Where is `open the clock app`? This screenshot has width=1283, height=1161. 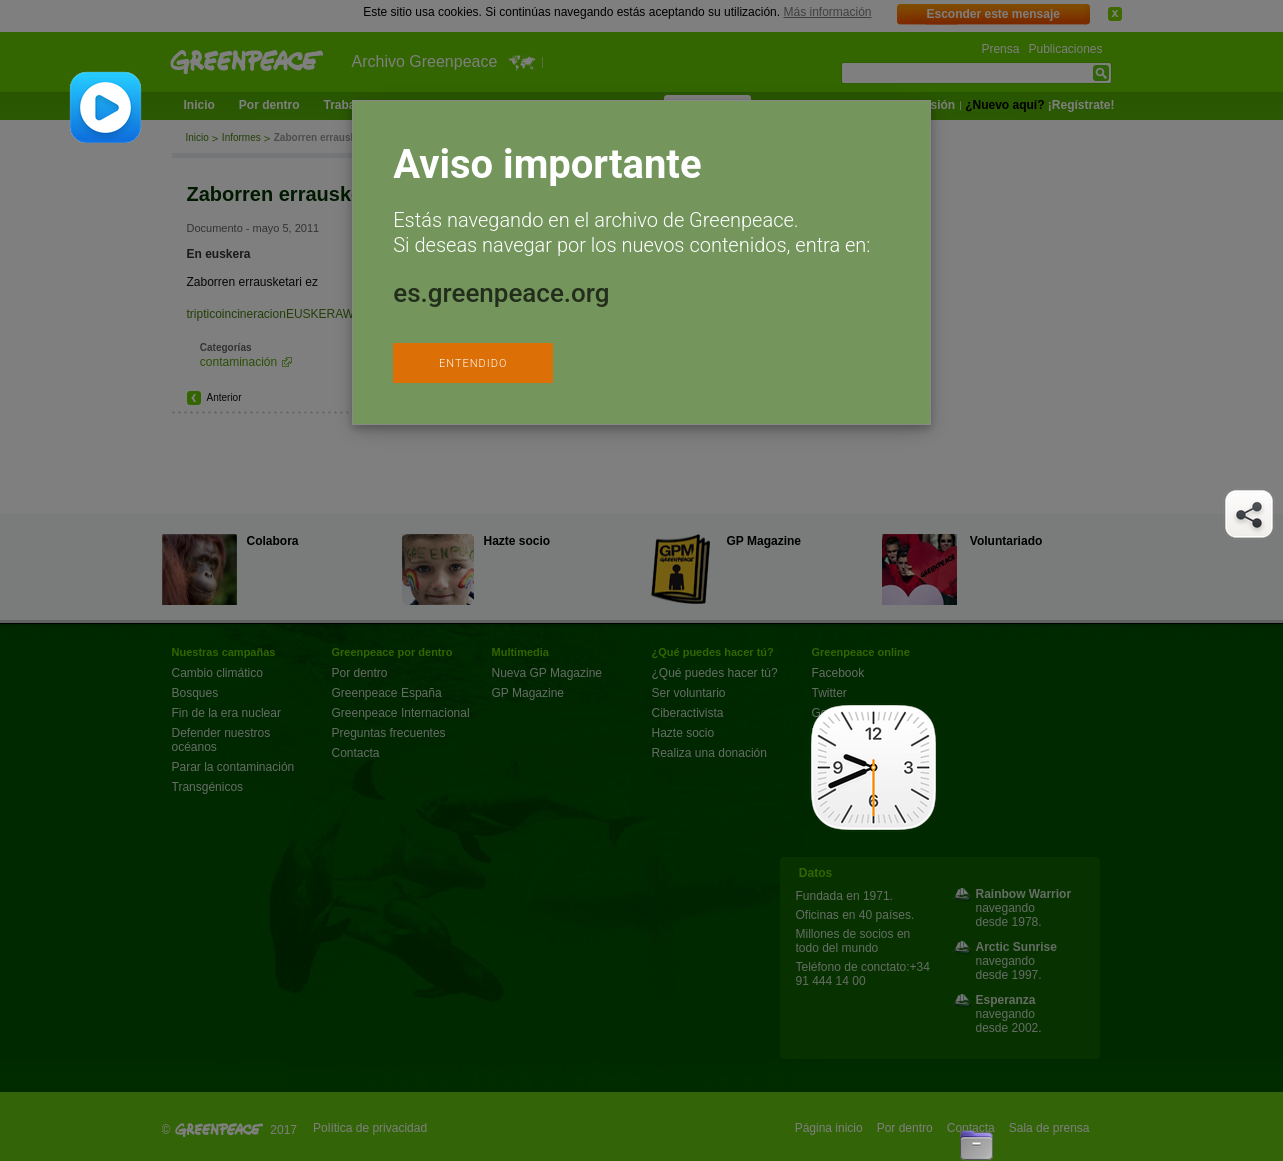 open the clock app is located at coordinates (873, 767).